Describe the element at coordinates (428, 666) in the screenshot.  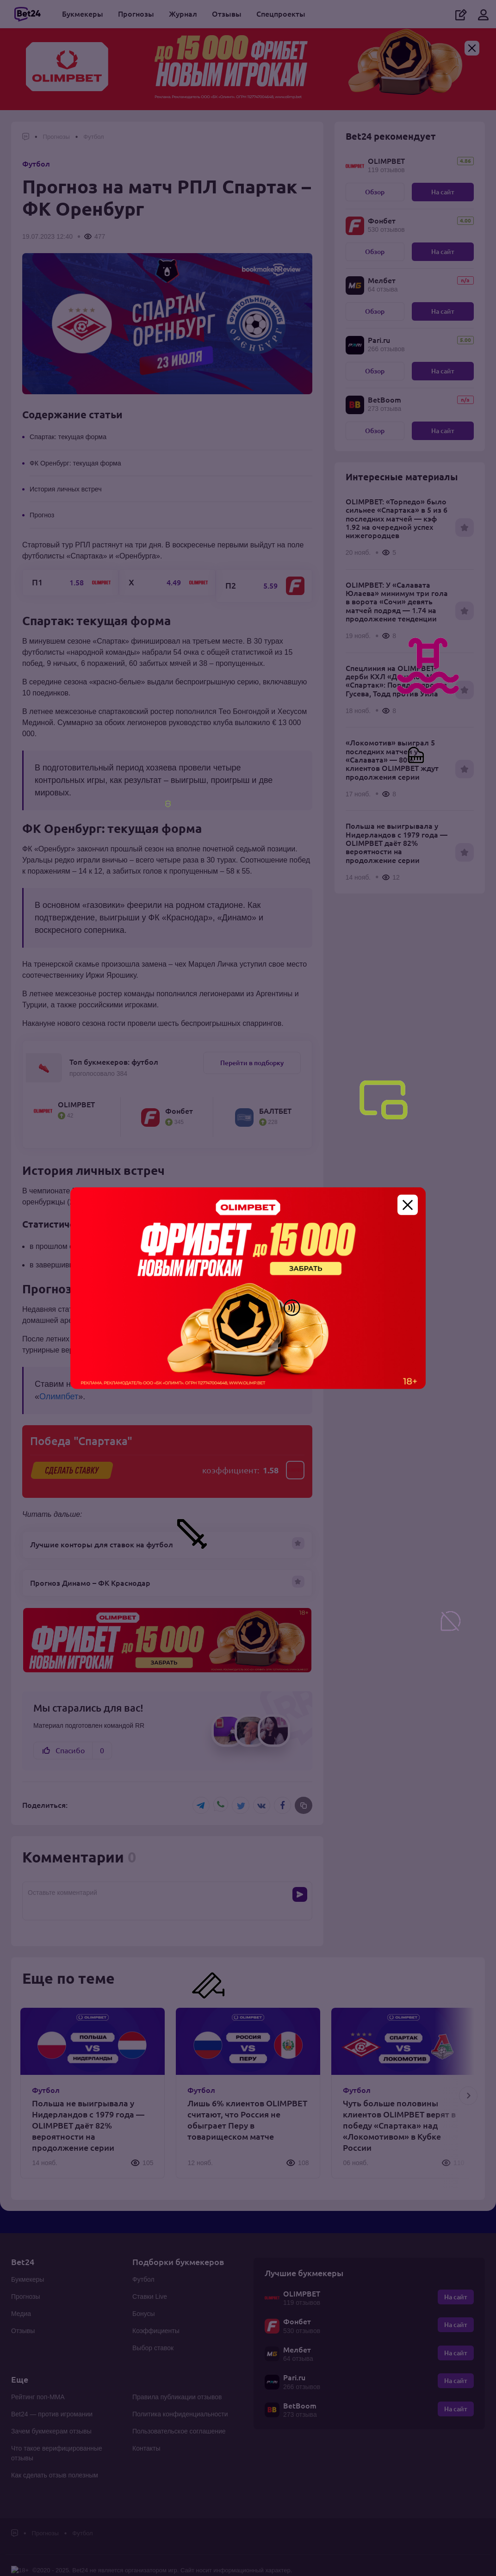
I see `view pool or swimming amenities` at that location.